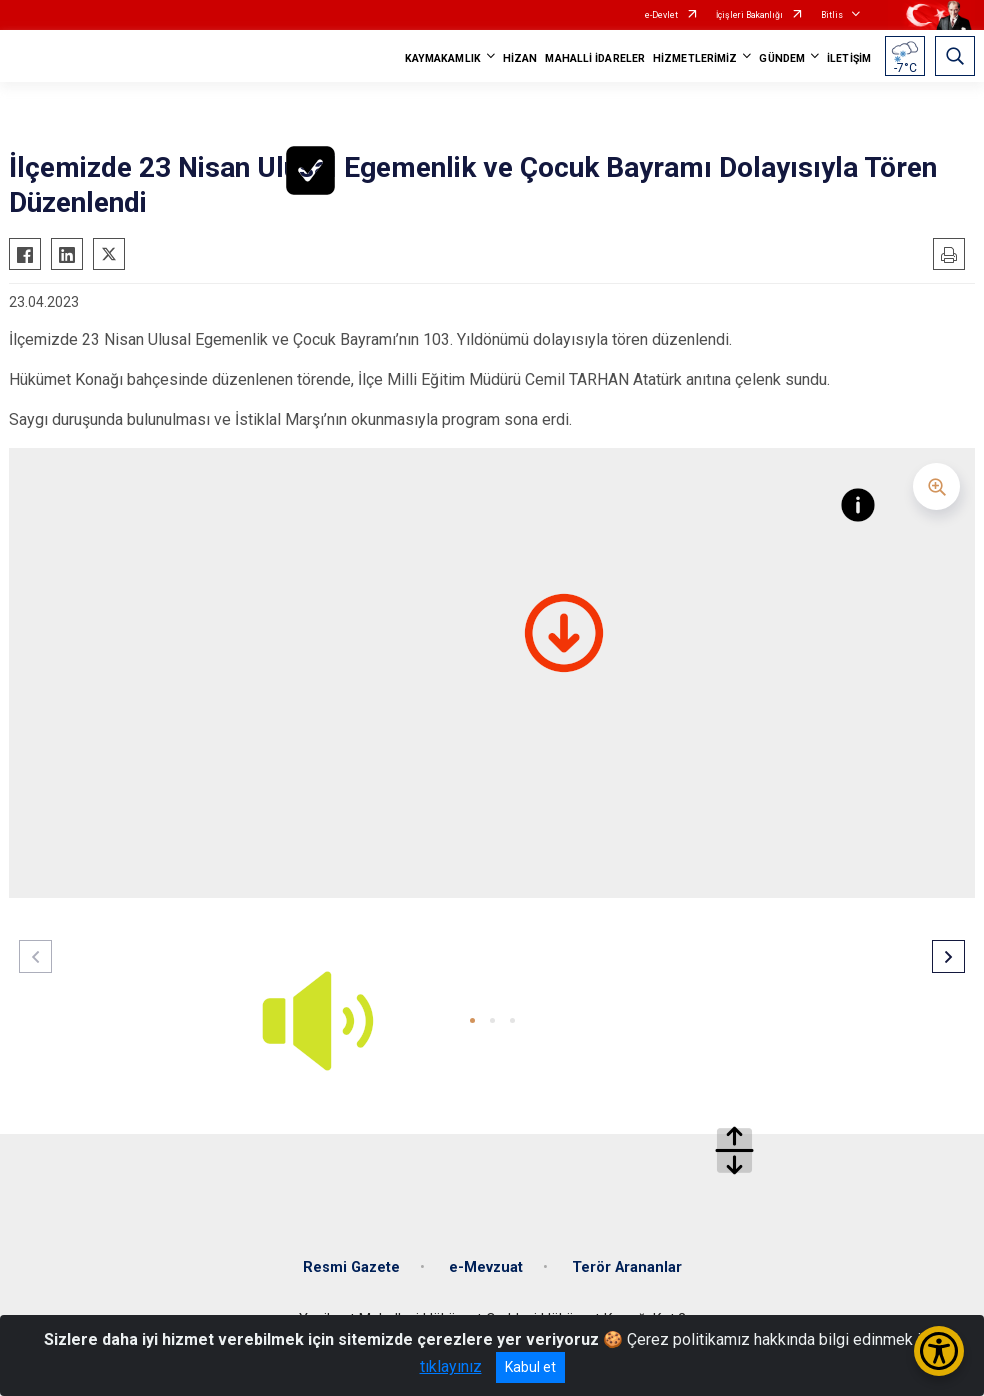 This screenshot has width=984, height=1396. What do you see at coordinates (734, 1150) in the screenshot?
I see `expand content vertically` at bounding box center [734, 1150].